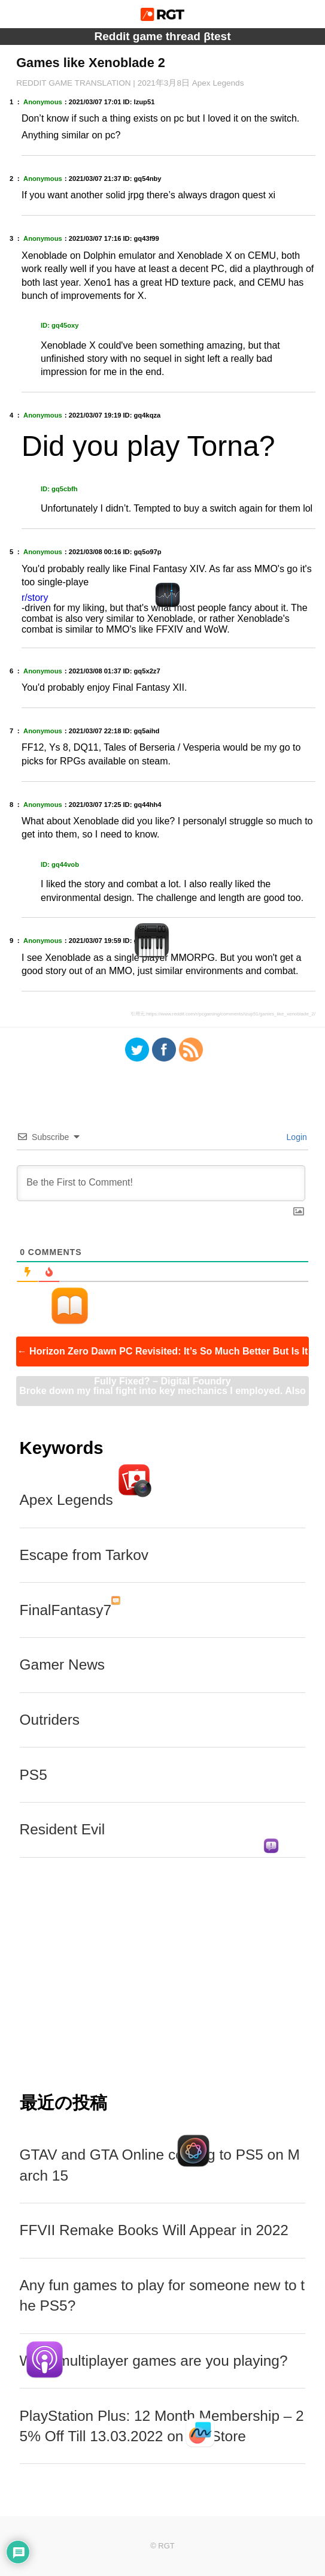  What do you see at coordinates (116, 1600) in the screenshot?
I see `open empathy messaging app` at bounding box center [116, 1600].